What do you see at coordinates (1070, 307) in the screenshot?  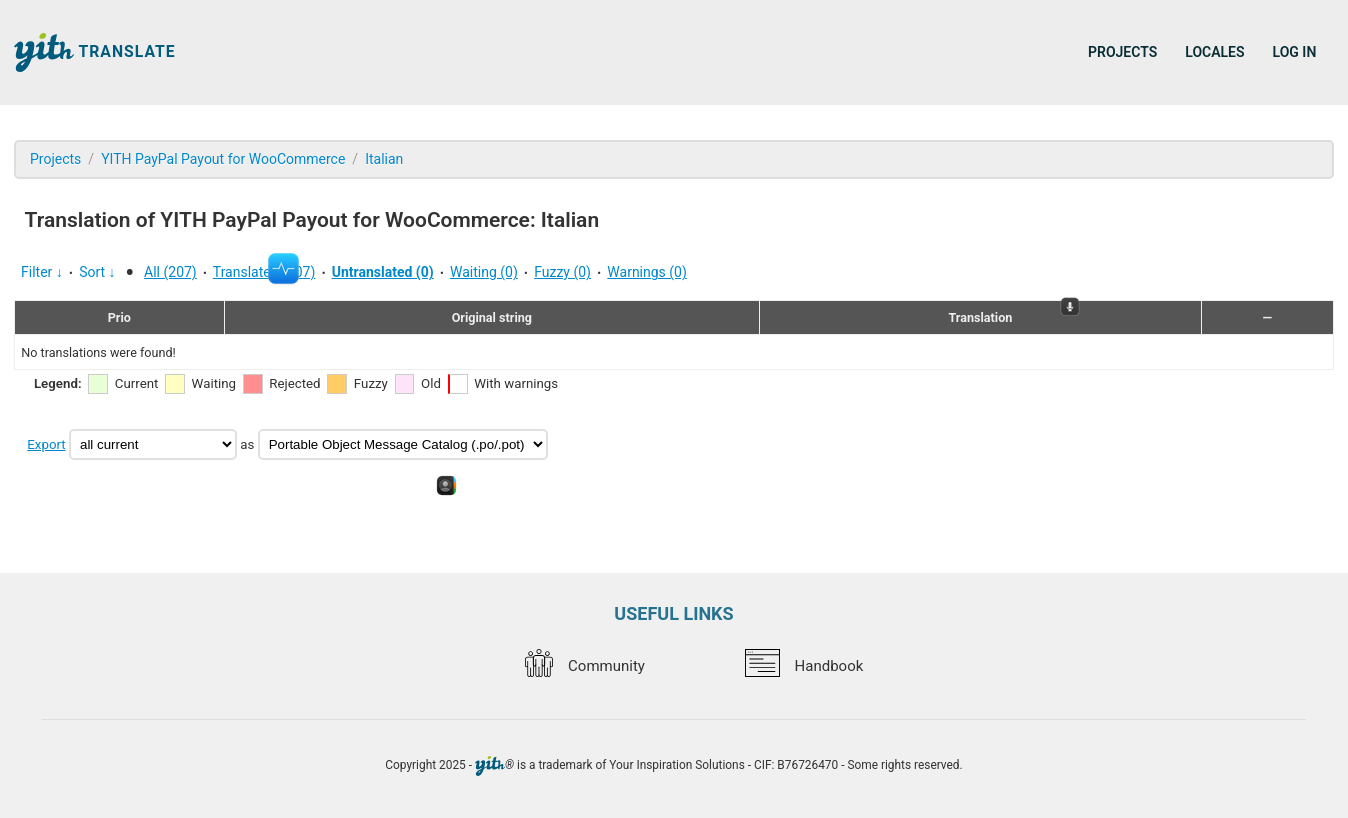 I see `open podcast or audio recording app` at bounding box center [1070, 307].